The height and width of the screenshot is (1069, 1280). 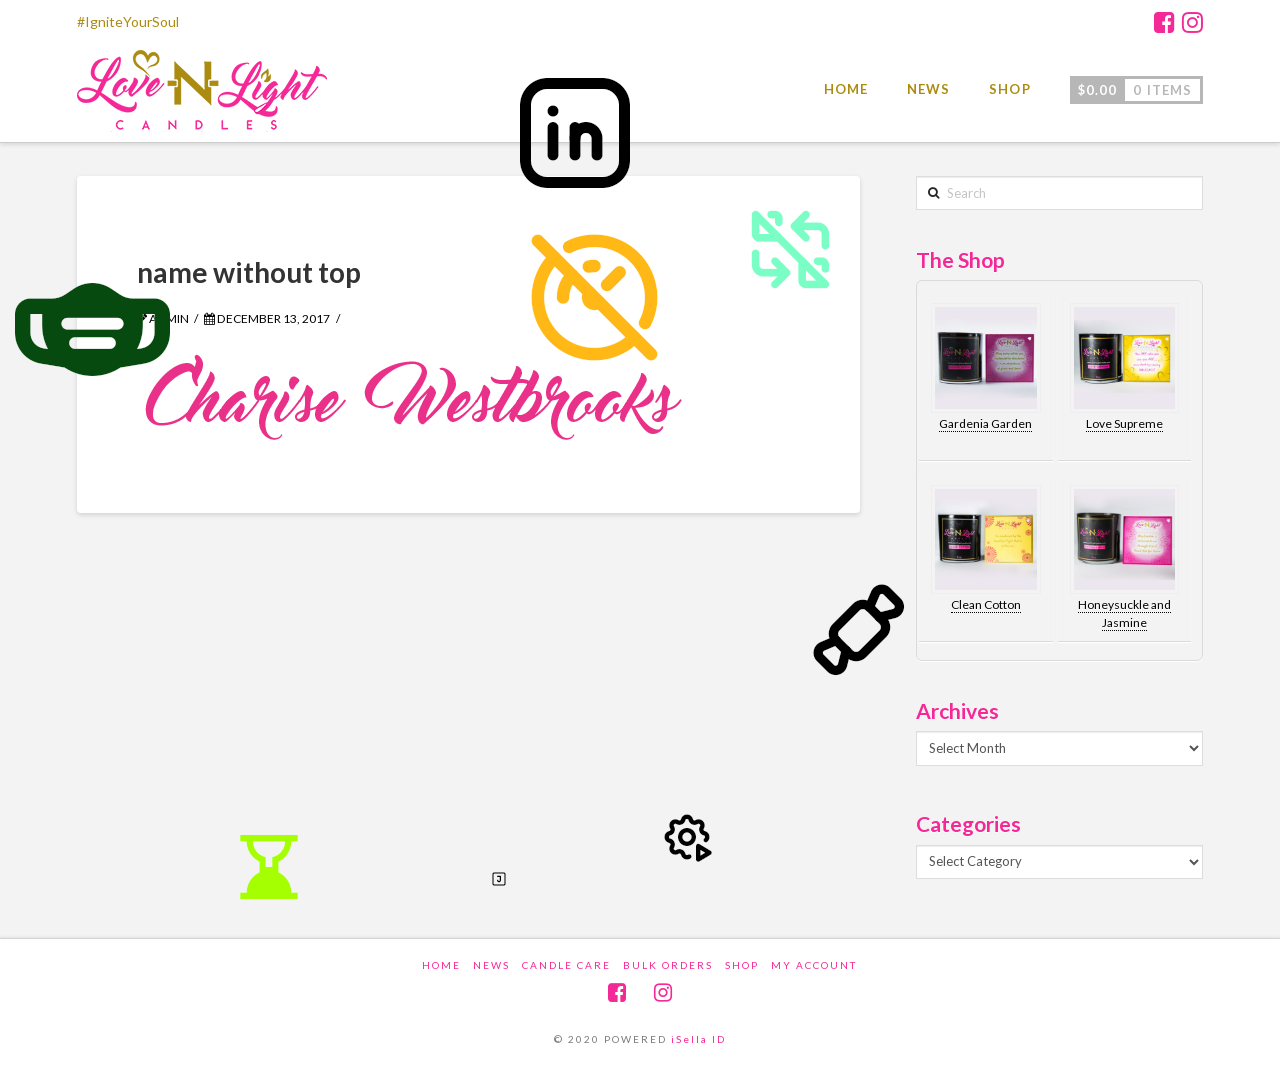 I want to click on access candy crush or similar game, so click(x=859, y=630).